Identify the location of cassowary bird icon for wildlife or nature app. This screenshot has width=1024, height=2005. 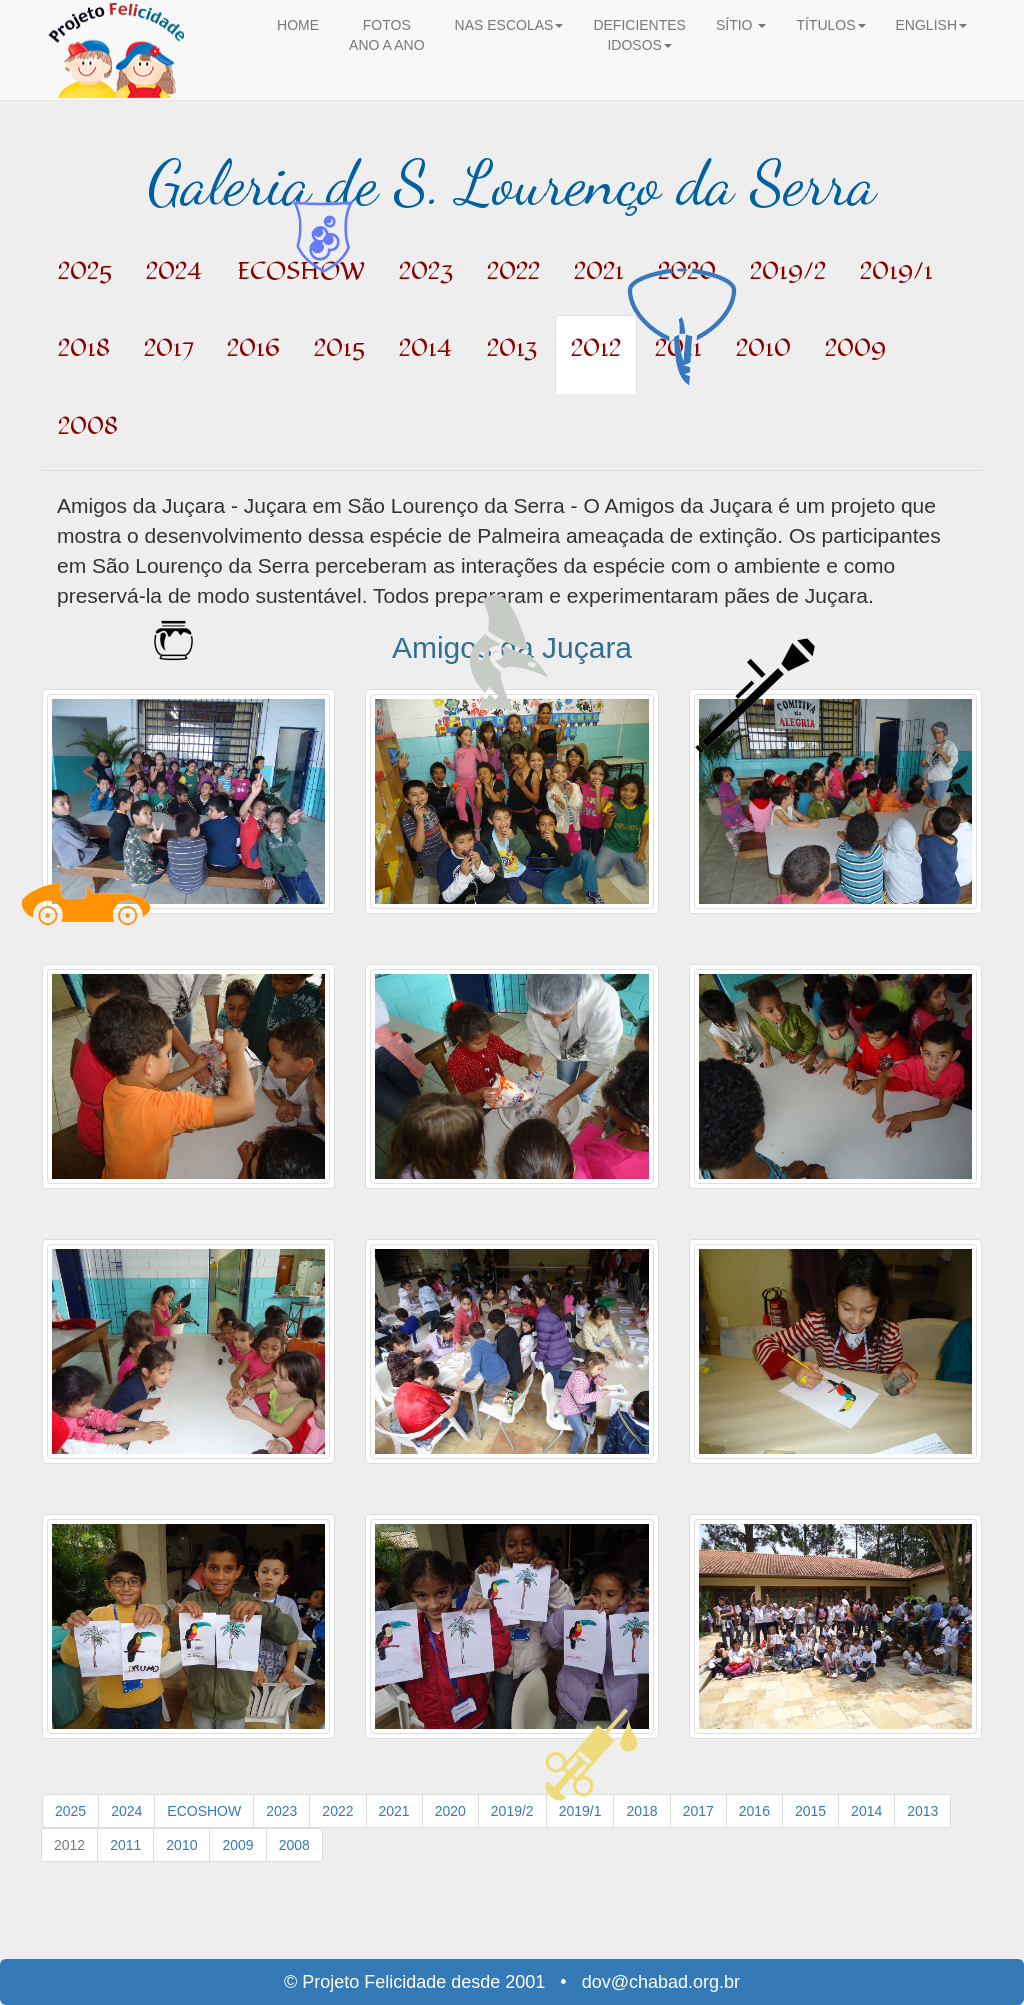
(503, 651).